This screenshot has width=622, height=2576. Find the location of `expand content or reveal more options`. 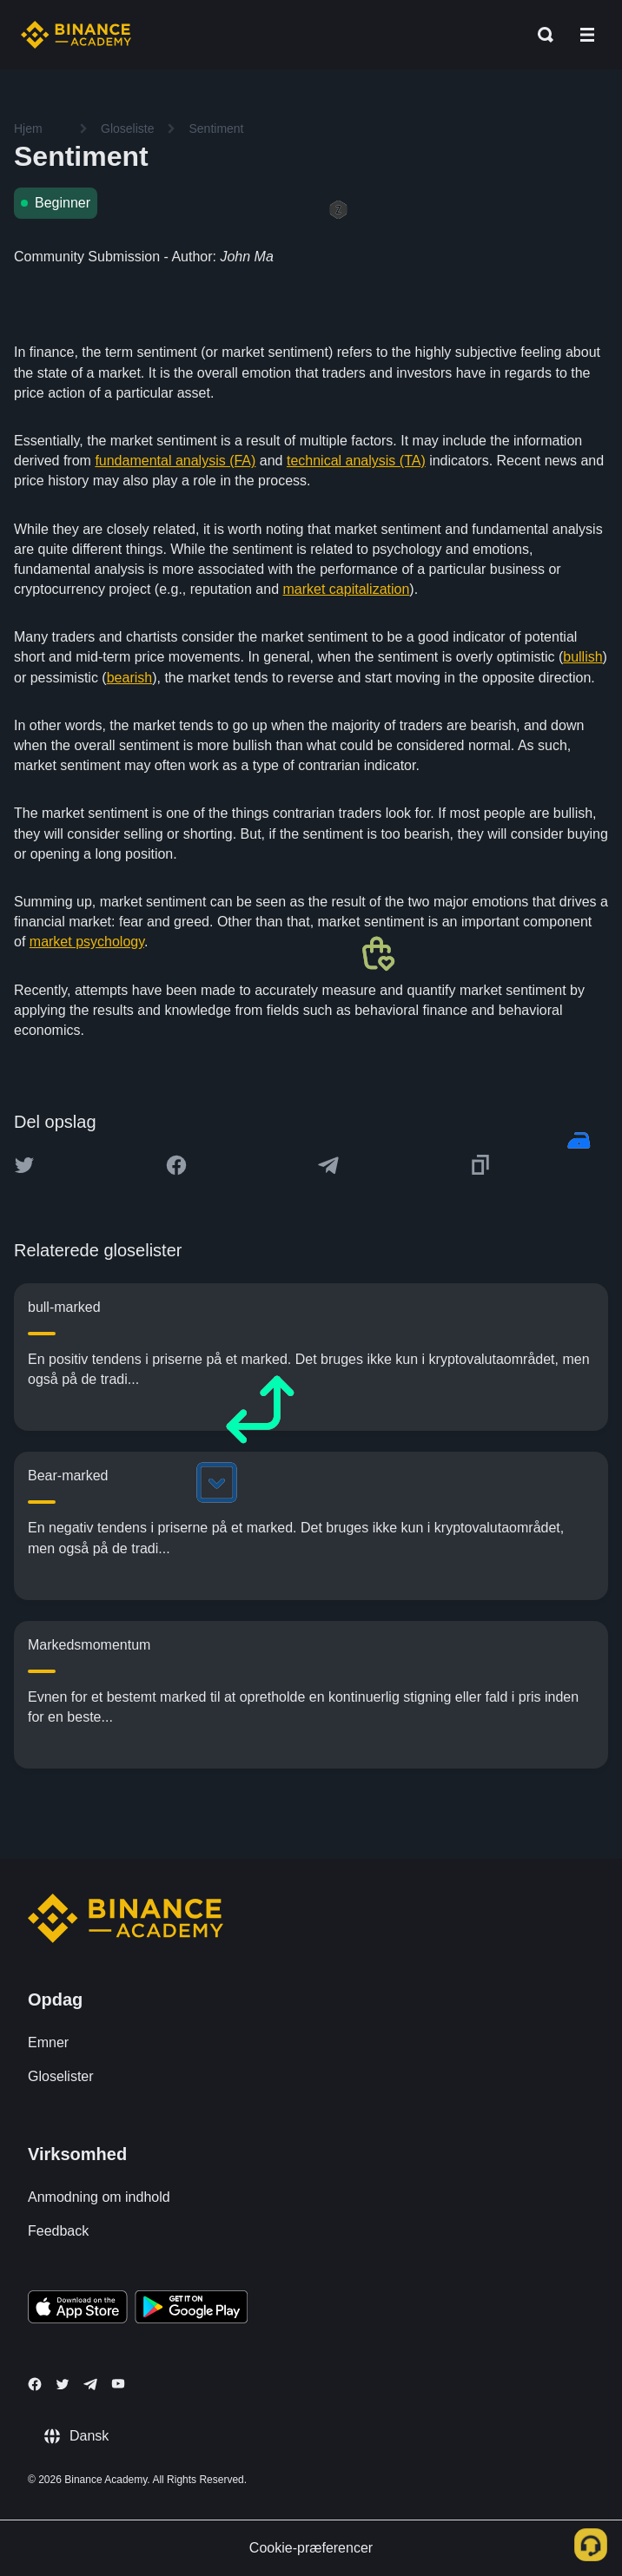

expand content or reveal more options is located at coordinates (216, 1482).